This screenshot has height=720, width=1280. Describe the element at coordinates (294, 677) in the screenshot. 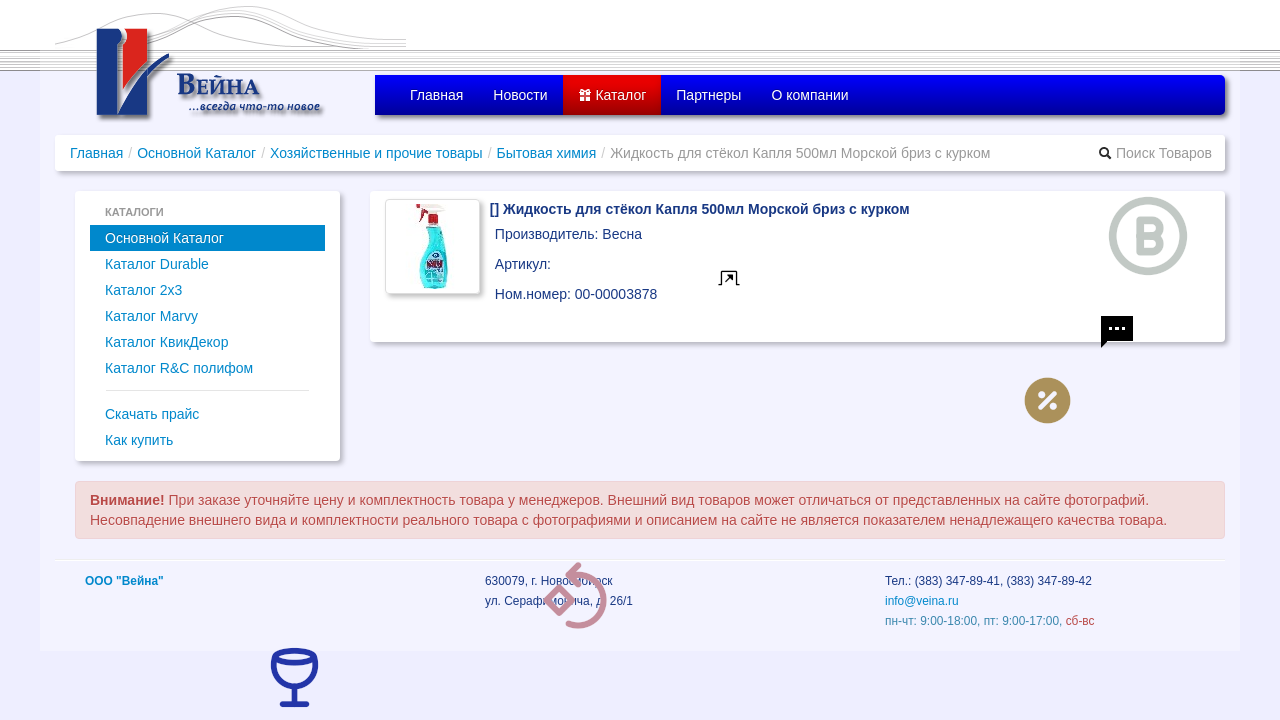

I see `view cocktail or drink menu` at that location.